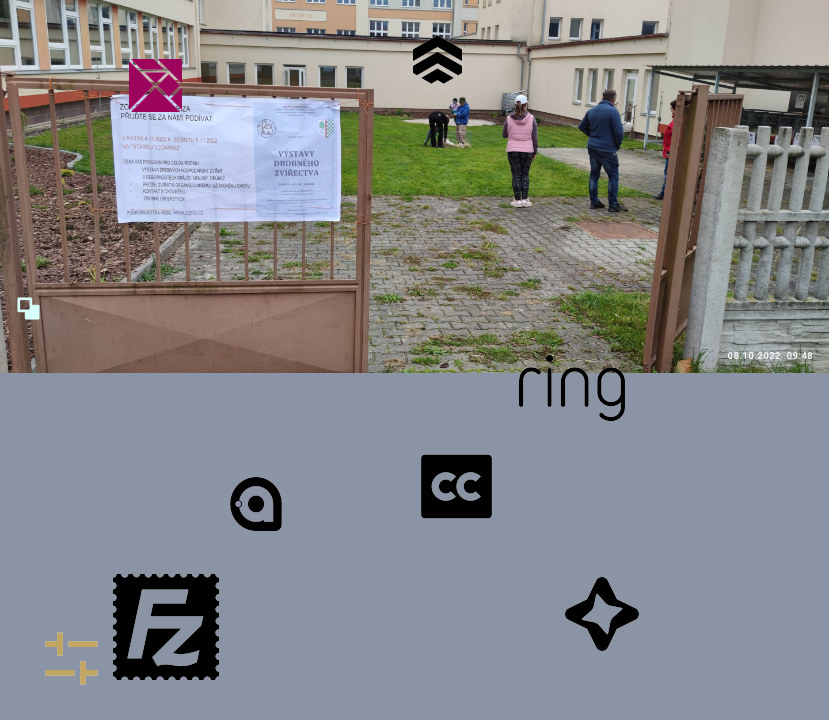 The height and width of the screenshot is (720, 829). What do you see at coordinates (71, 658) in the screenshot?
I see `adjust audio equalizer settings` at bounding box center [71, 658].